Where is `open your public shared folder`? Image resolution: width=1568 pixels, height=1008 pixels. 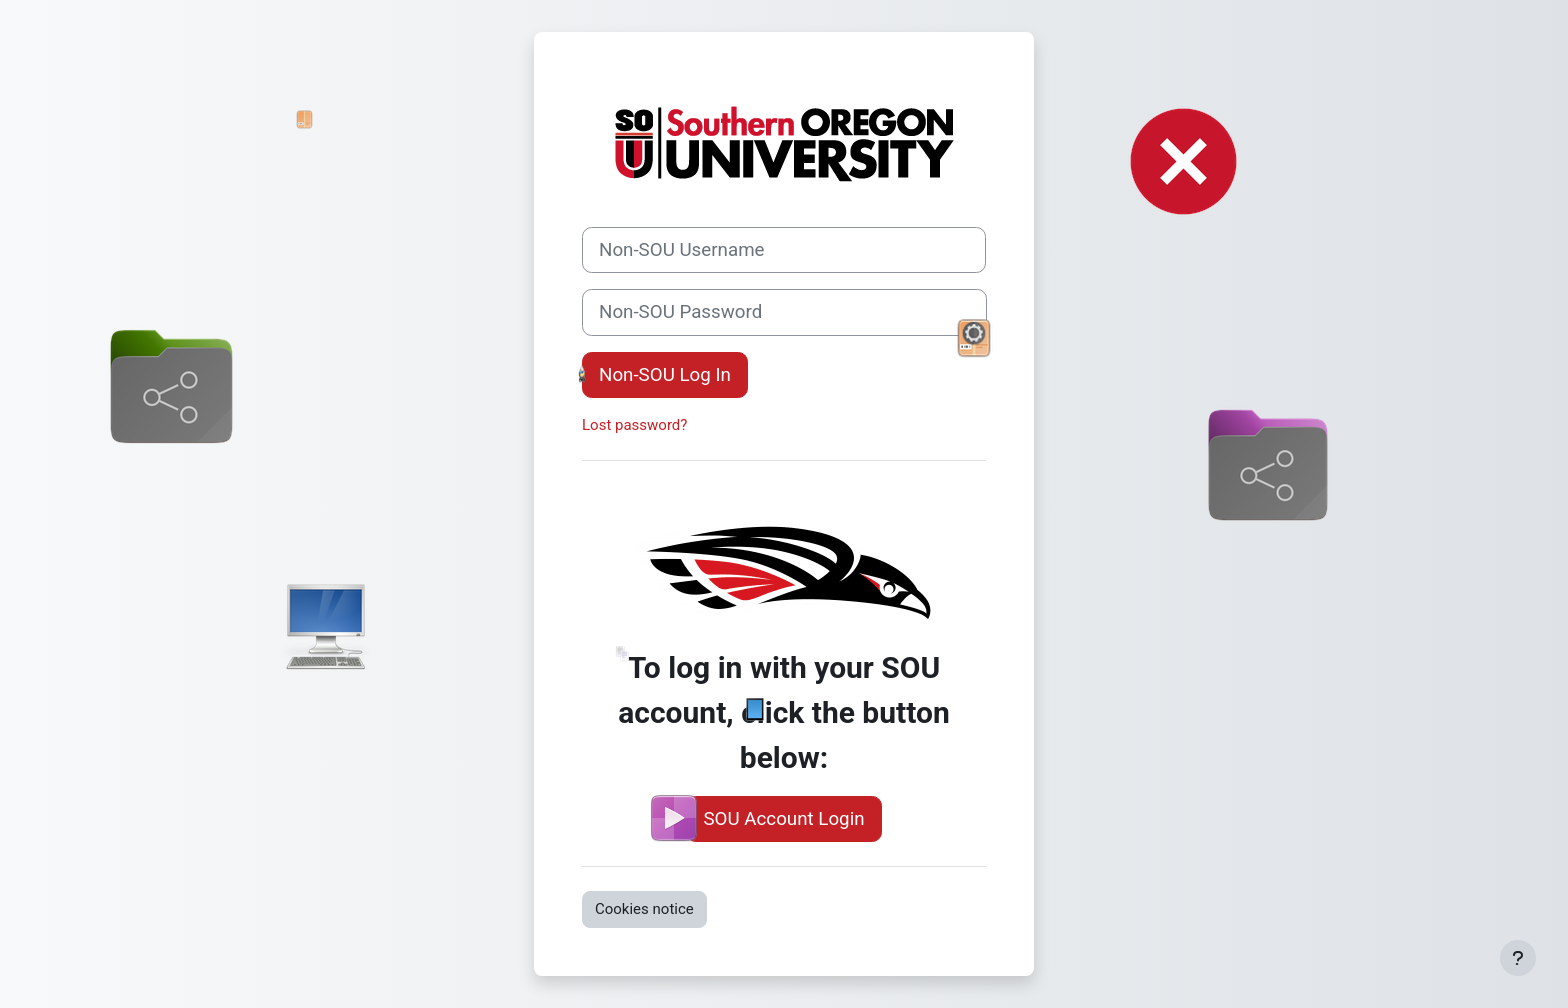 open your public shared folder is located at coordinates (1268, 465).